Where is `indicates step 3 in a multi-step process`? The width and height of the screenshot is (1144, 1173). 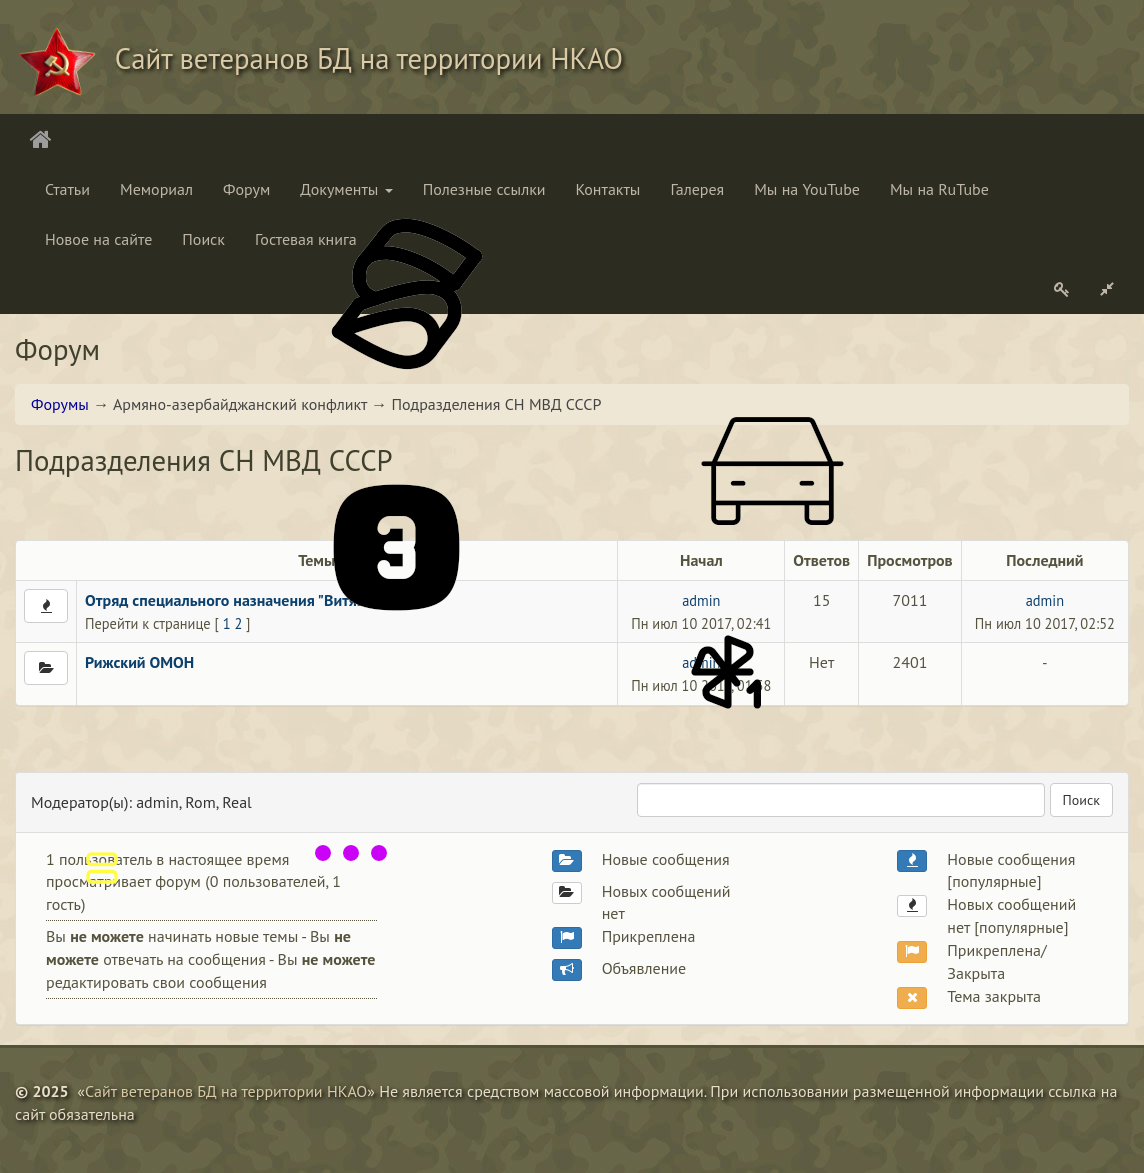 indicates step 3 in a multi-step process is located at coordinates (396, 547).